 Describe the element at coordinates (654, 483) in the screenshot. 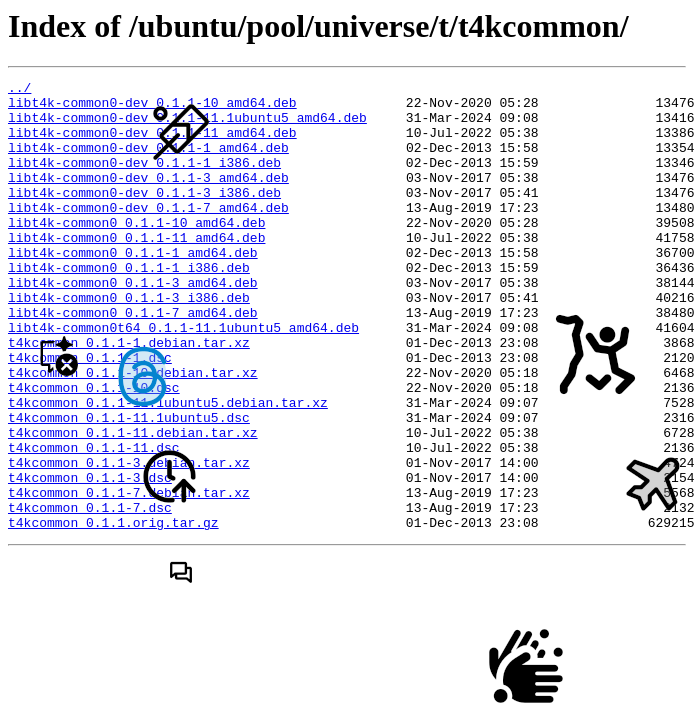

I see `enable airplane mode` at that location.